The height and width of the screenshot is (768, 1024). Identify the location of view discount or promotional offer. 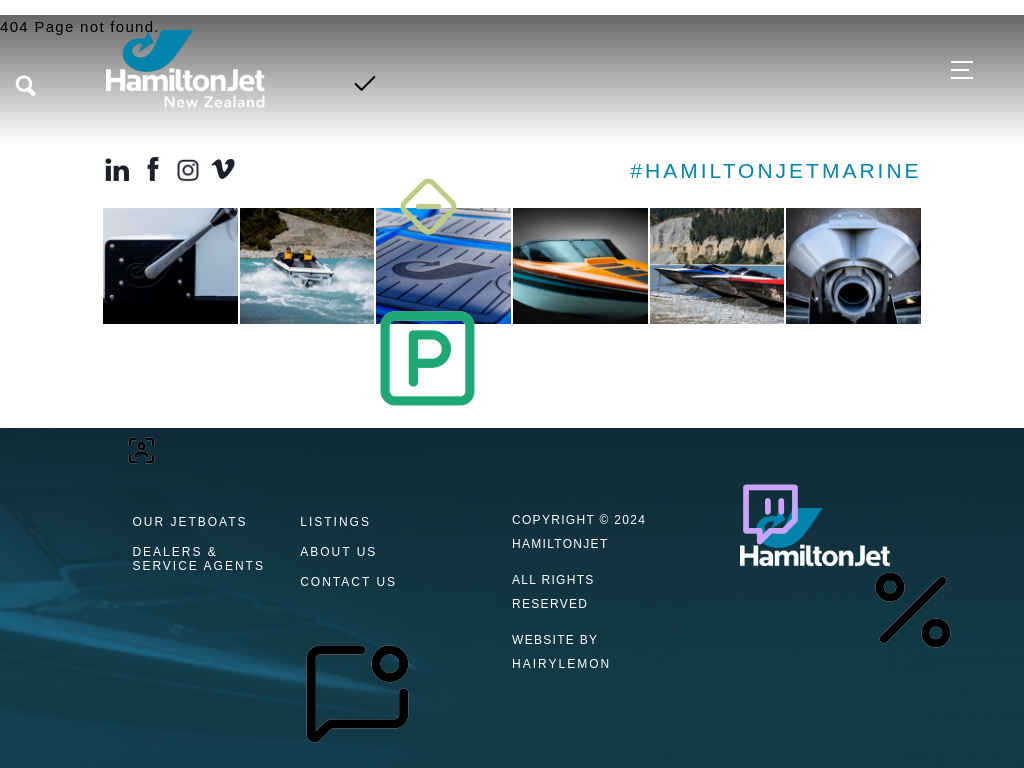
(913, 610).